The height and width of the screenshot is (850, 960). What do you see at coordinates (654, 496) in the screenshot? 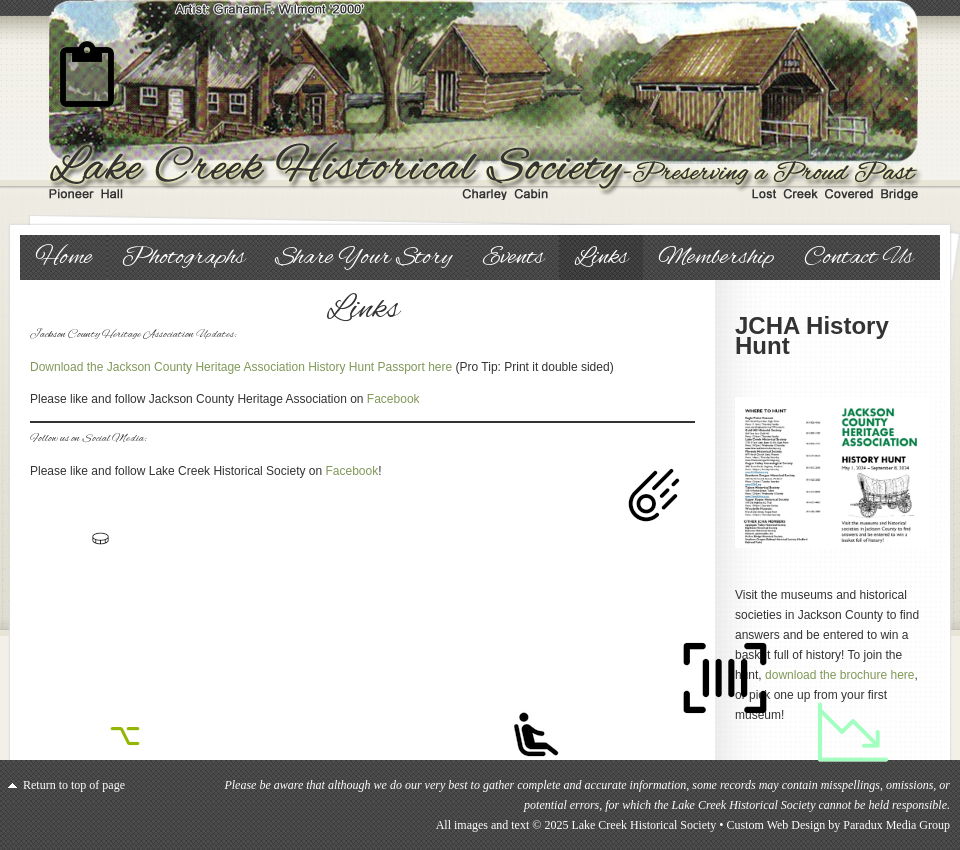
I see `indicates a trending or viral item` at bounding box center [654, 496].